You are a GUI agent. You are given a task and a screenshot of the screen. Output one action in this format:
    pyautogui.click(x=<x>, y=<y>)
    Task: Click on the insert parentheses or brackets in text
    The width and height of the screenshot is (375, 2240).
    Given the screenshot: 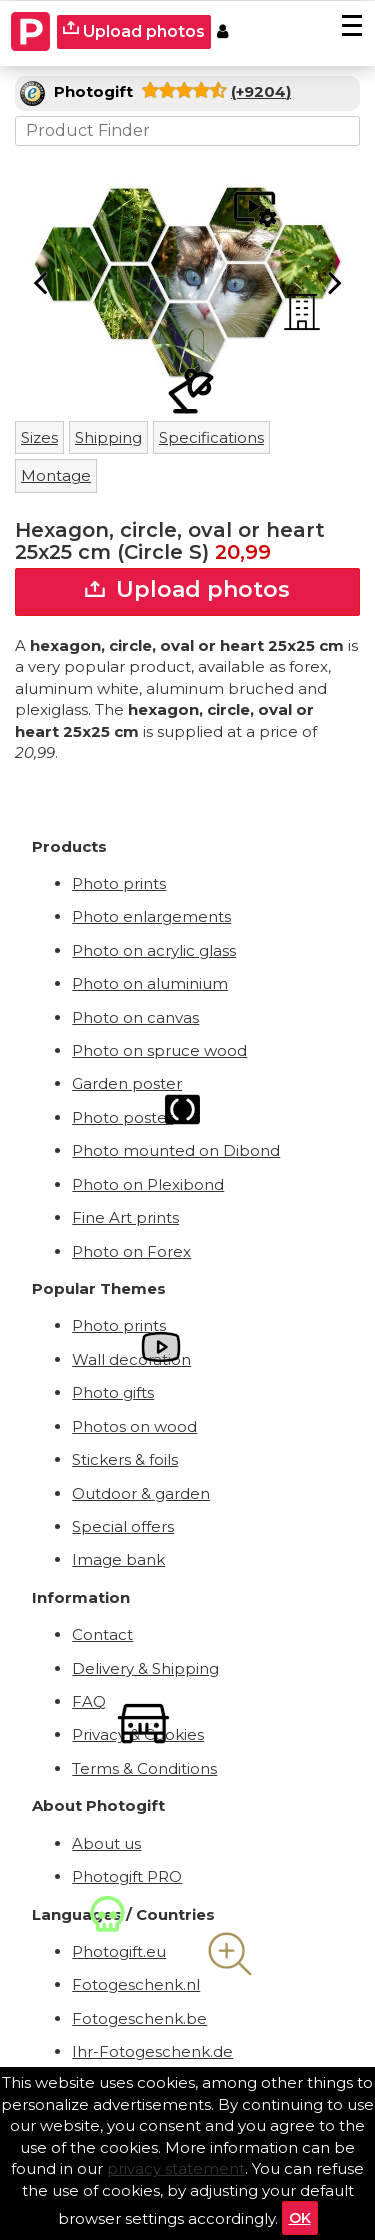 What is the action you would take?
    pyautogui.click(x=182, y=1109)
    